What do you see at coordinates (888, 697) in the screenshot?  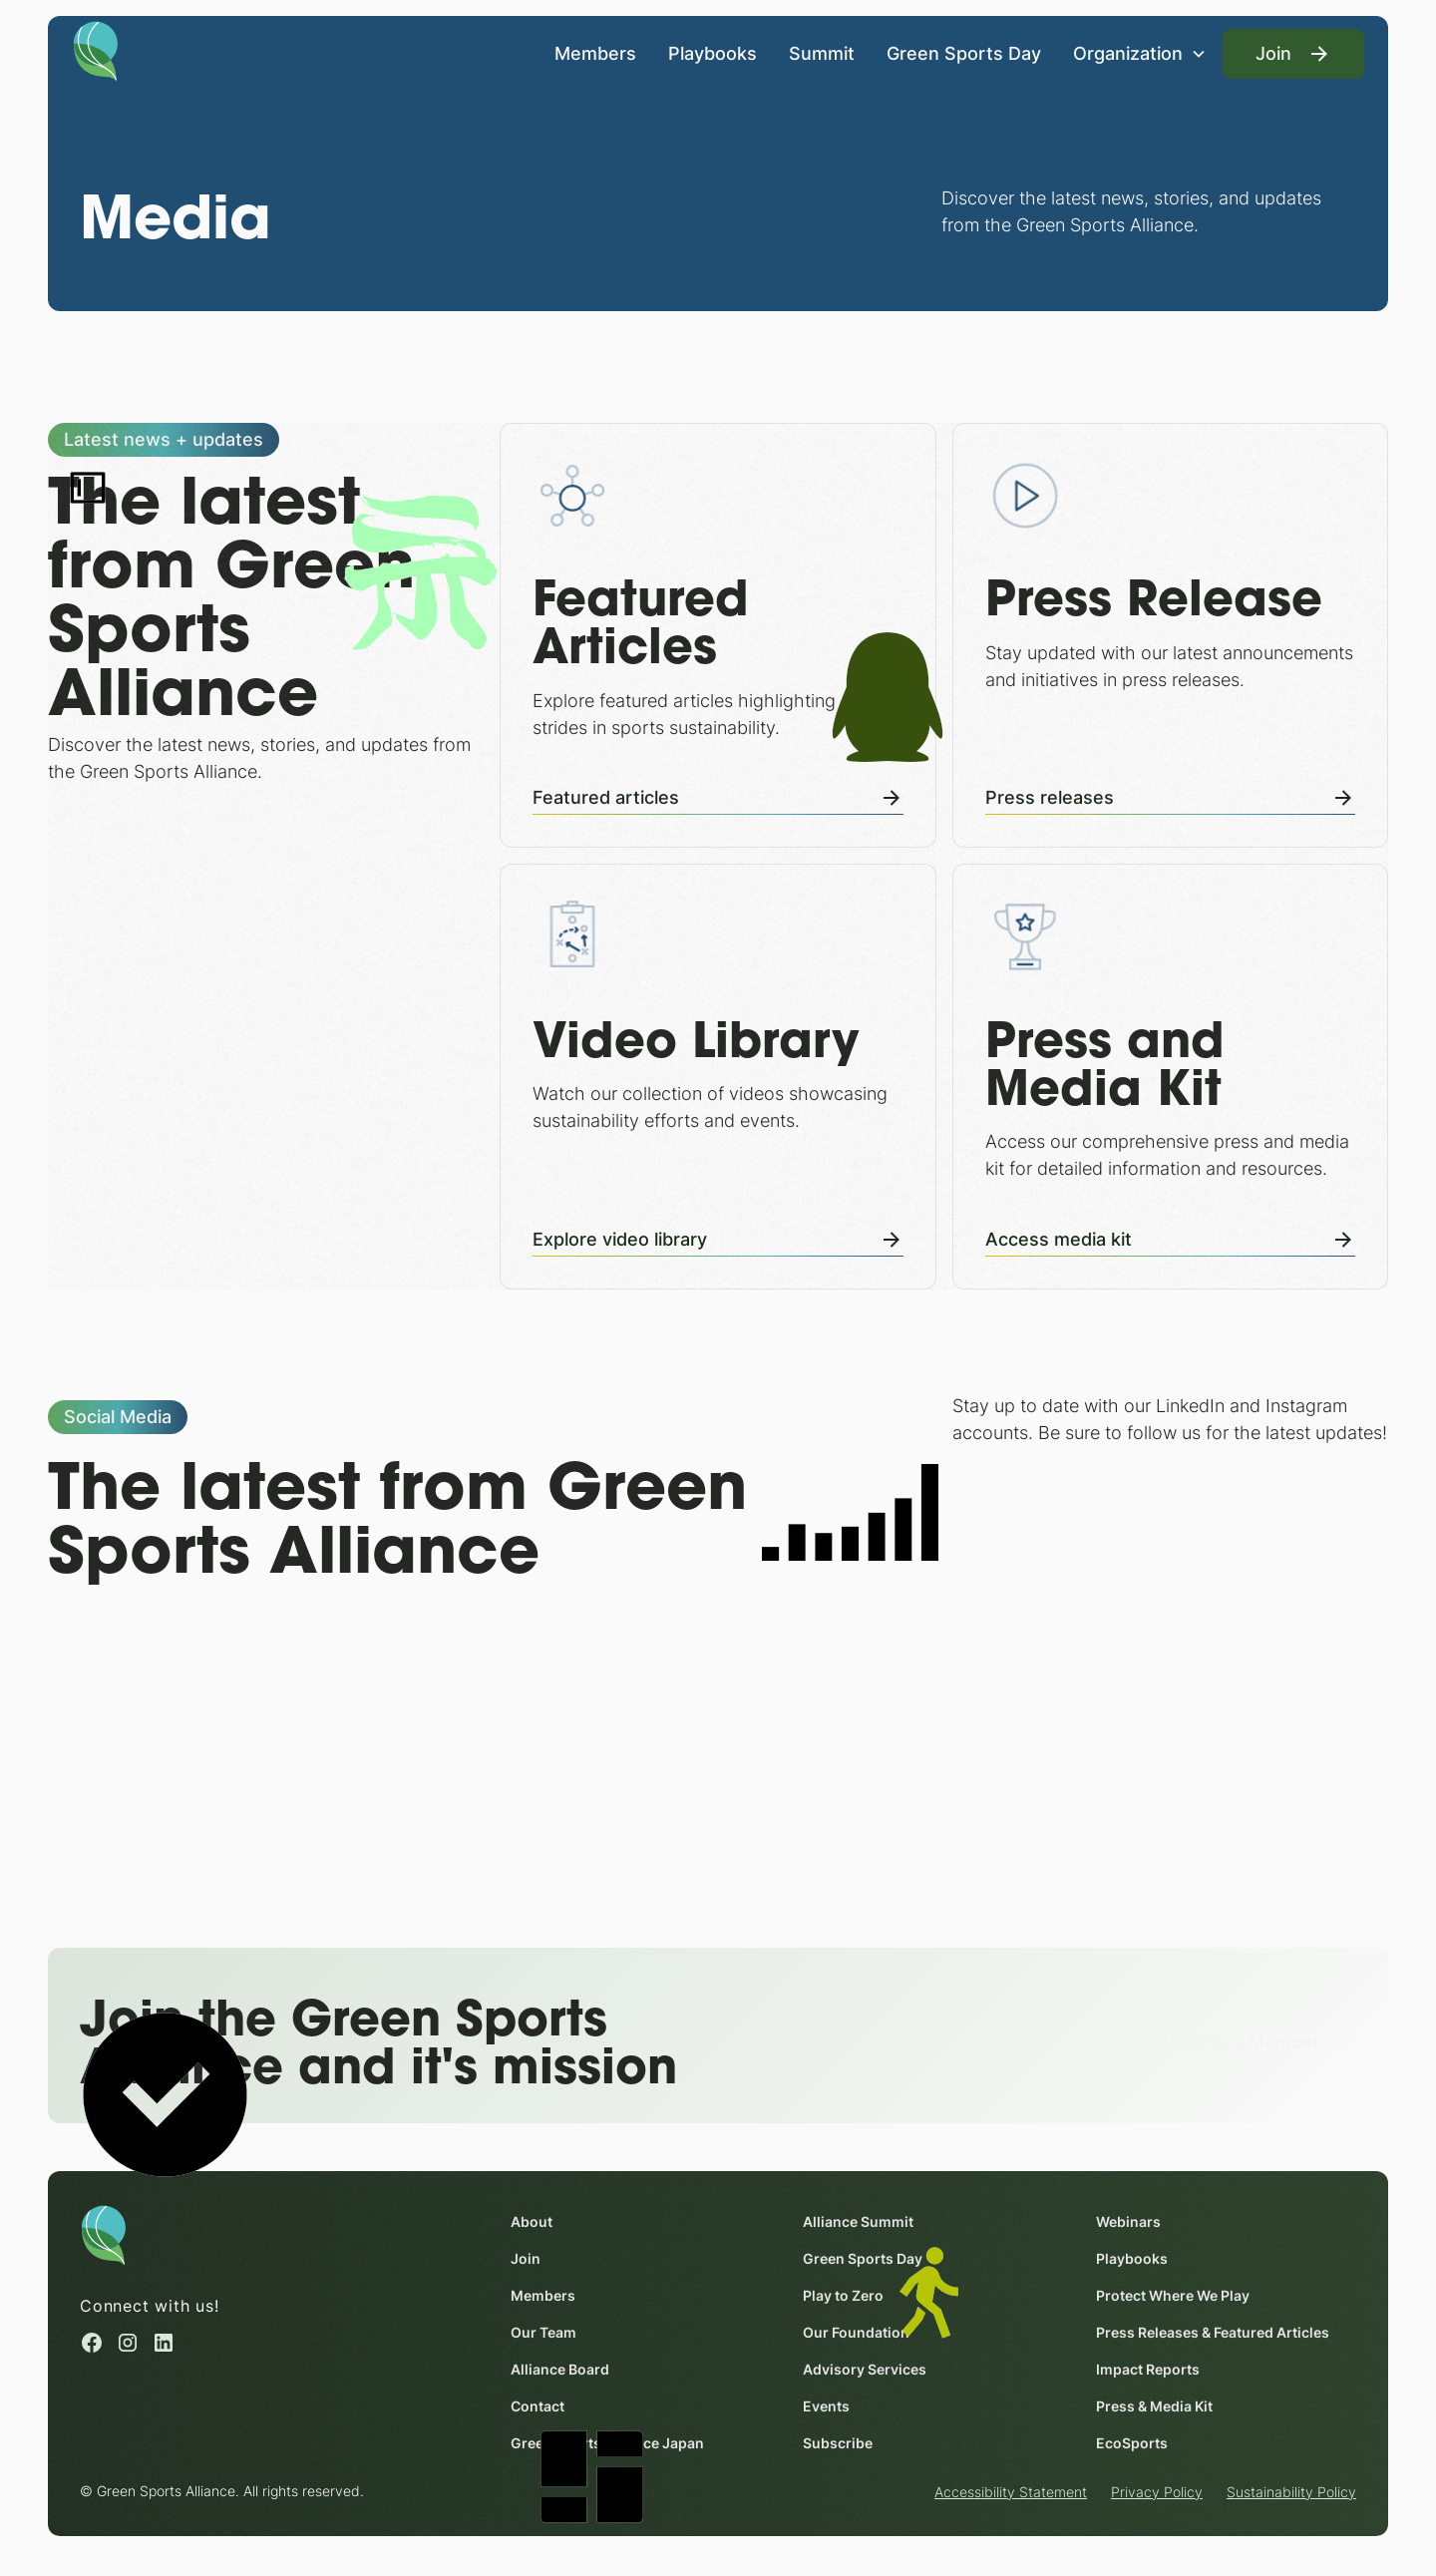 I see `open QQ messenger app` at bounding box center [888, 697].